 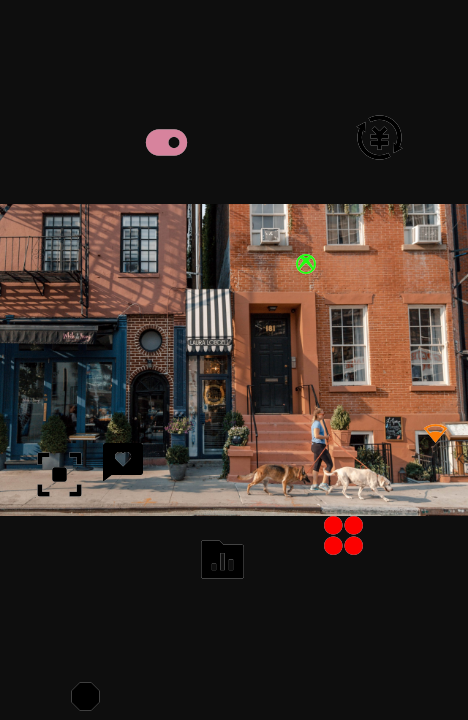 What do you see at coordinates (435, 433) in the screenshot?
I see `indicates weak wifi signal strength` at bounding box center [435, 433].